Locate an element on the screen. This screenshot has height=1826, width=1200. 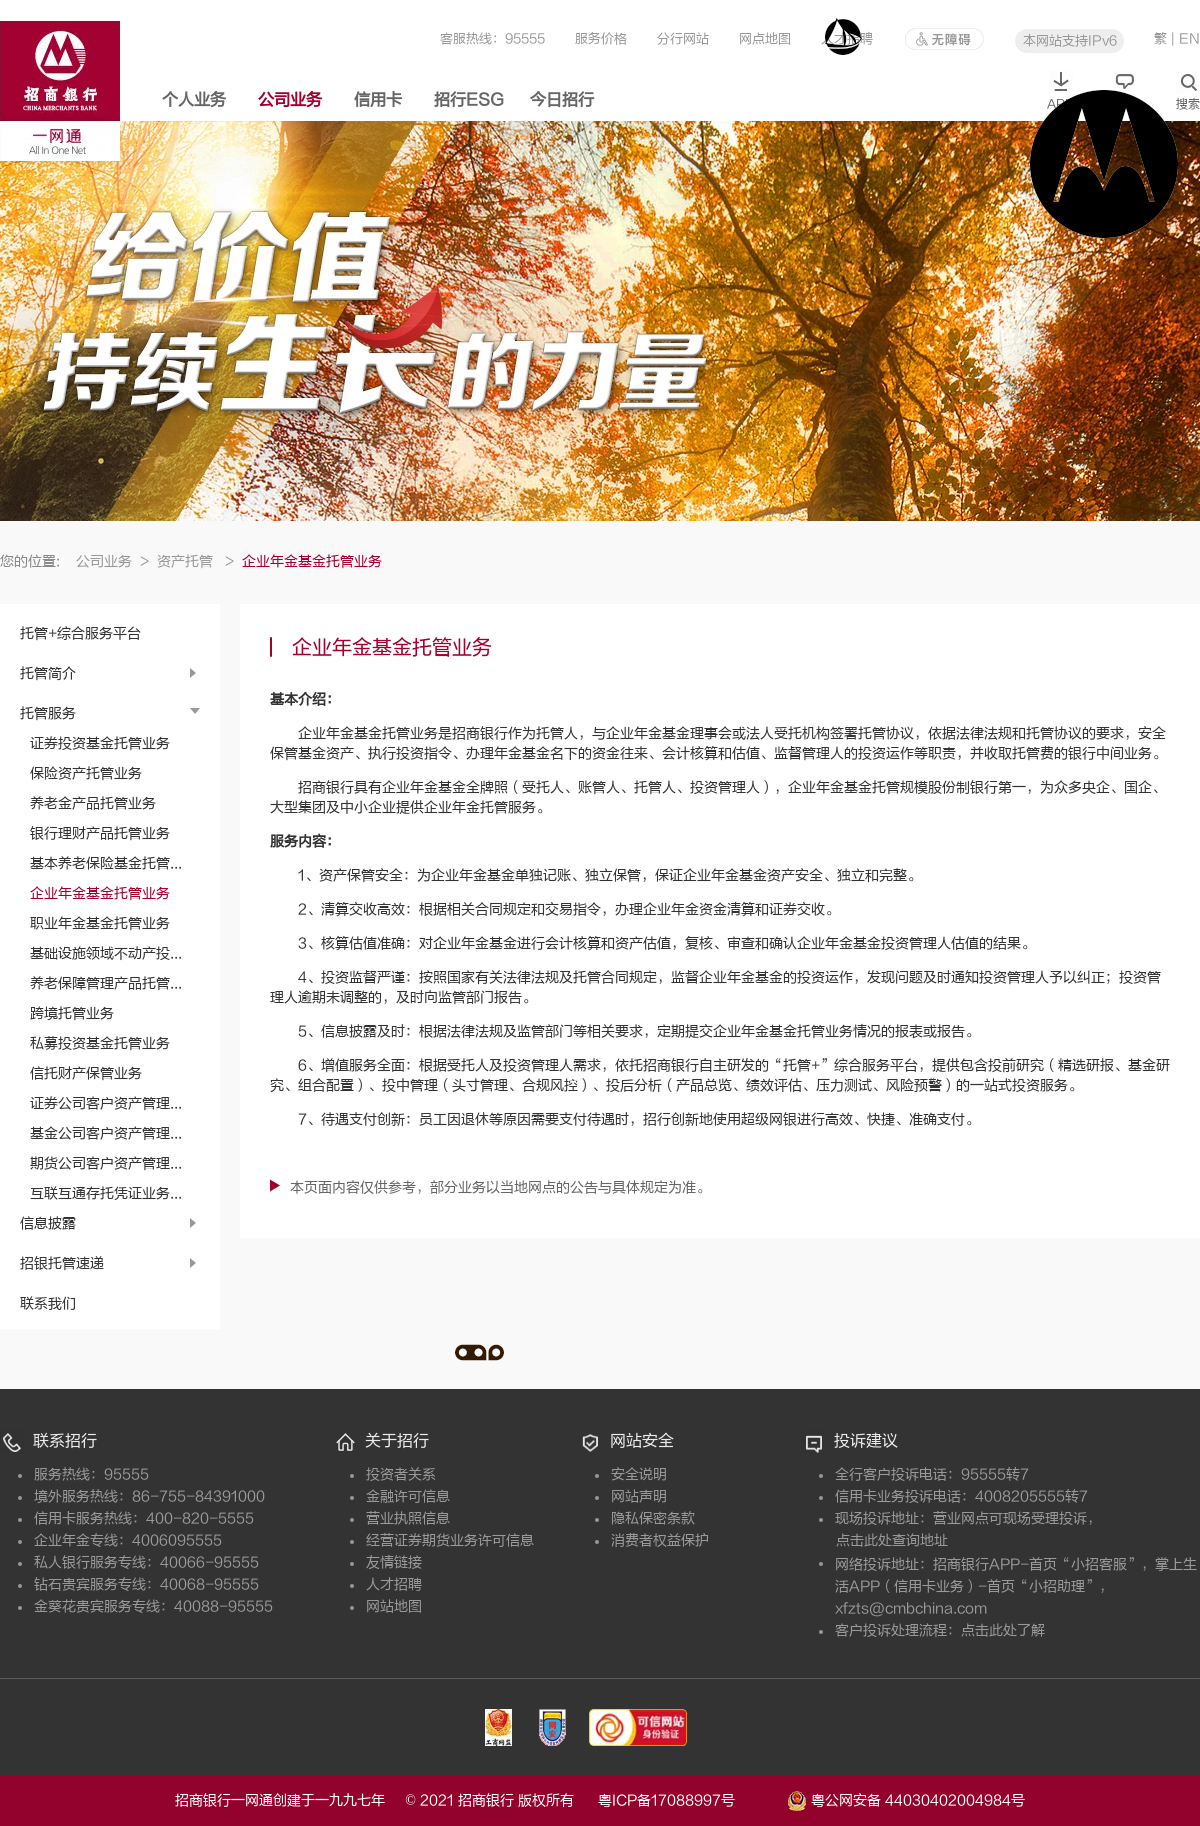
visit the Thangs 3D model platform is located at coordinates (479, 1352).